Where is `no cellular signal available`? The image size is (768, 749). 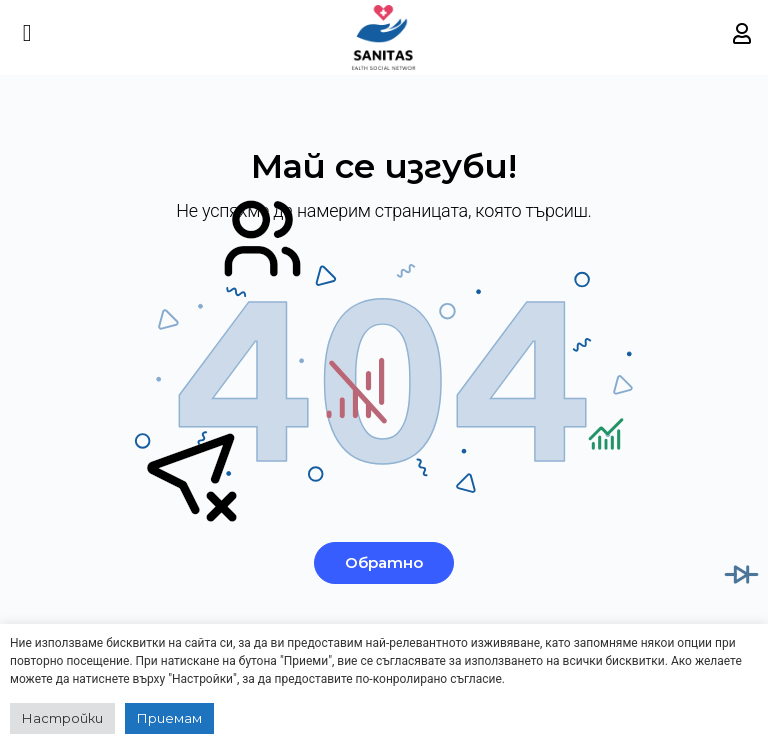
no cellular signal available is located at coordinates (358, 392).